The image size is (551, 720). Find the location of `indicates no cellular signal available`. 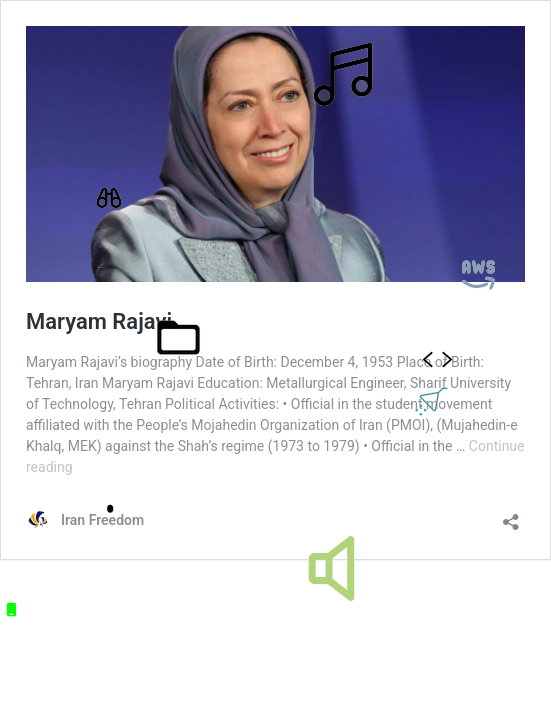

indicates no cellular signal available is located at coordinates (132, 491).